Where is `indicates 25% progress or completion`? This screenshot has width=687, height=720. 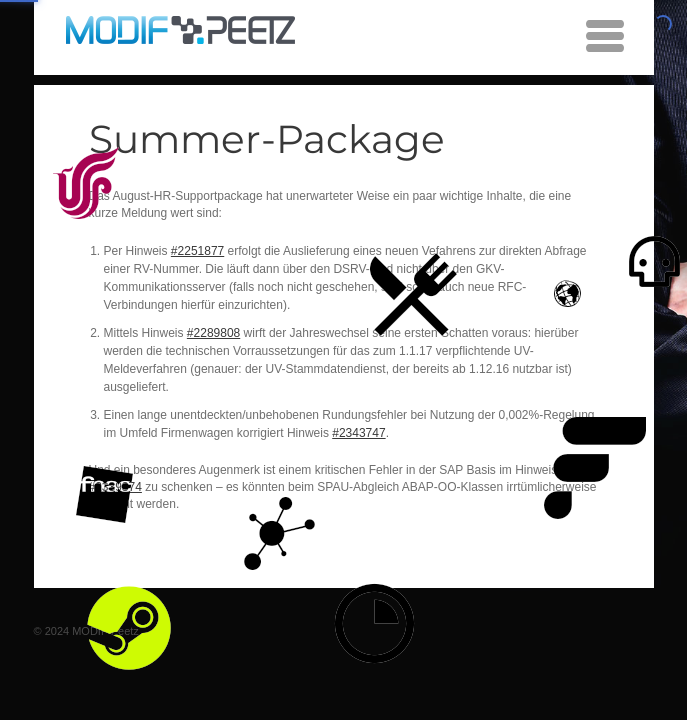 indicates 25% progress or completion is located at coordinates (374, 623).